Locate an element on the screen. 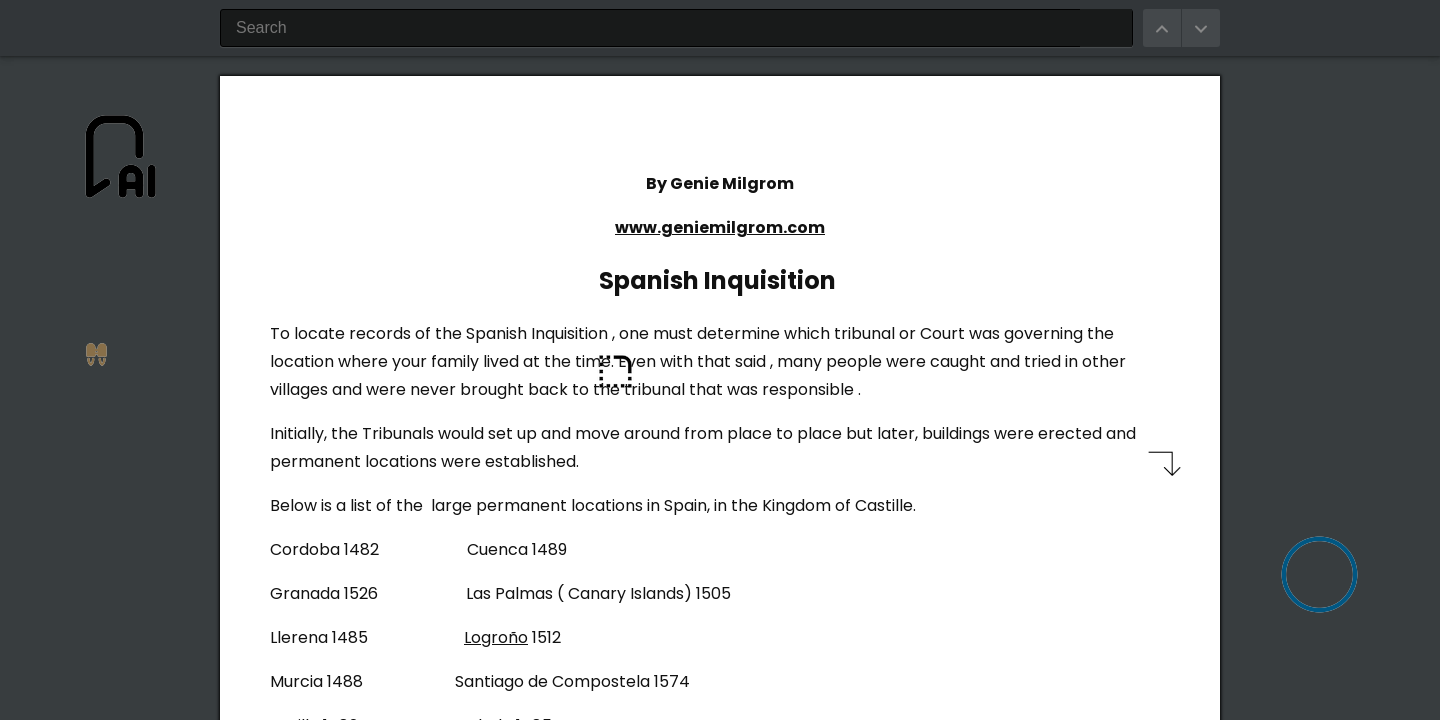 The height and width of the screenshot is (720, 1440). move content right then down is located at coordinates (1164, 462).